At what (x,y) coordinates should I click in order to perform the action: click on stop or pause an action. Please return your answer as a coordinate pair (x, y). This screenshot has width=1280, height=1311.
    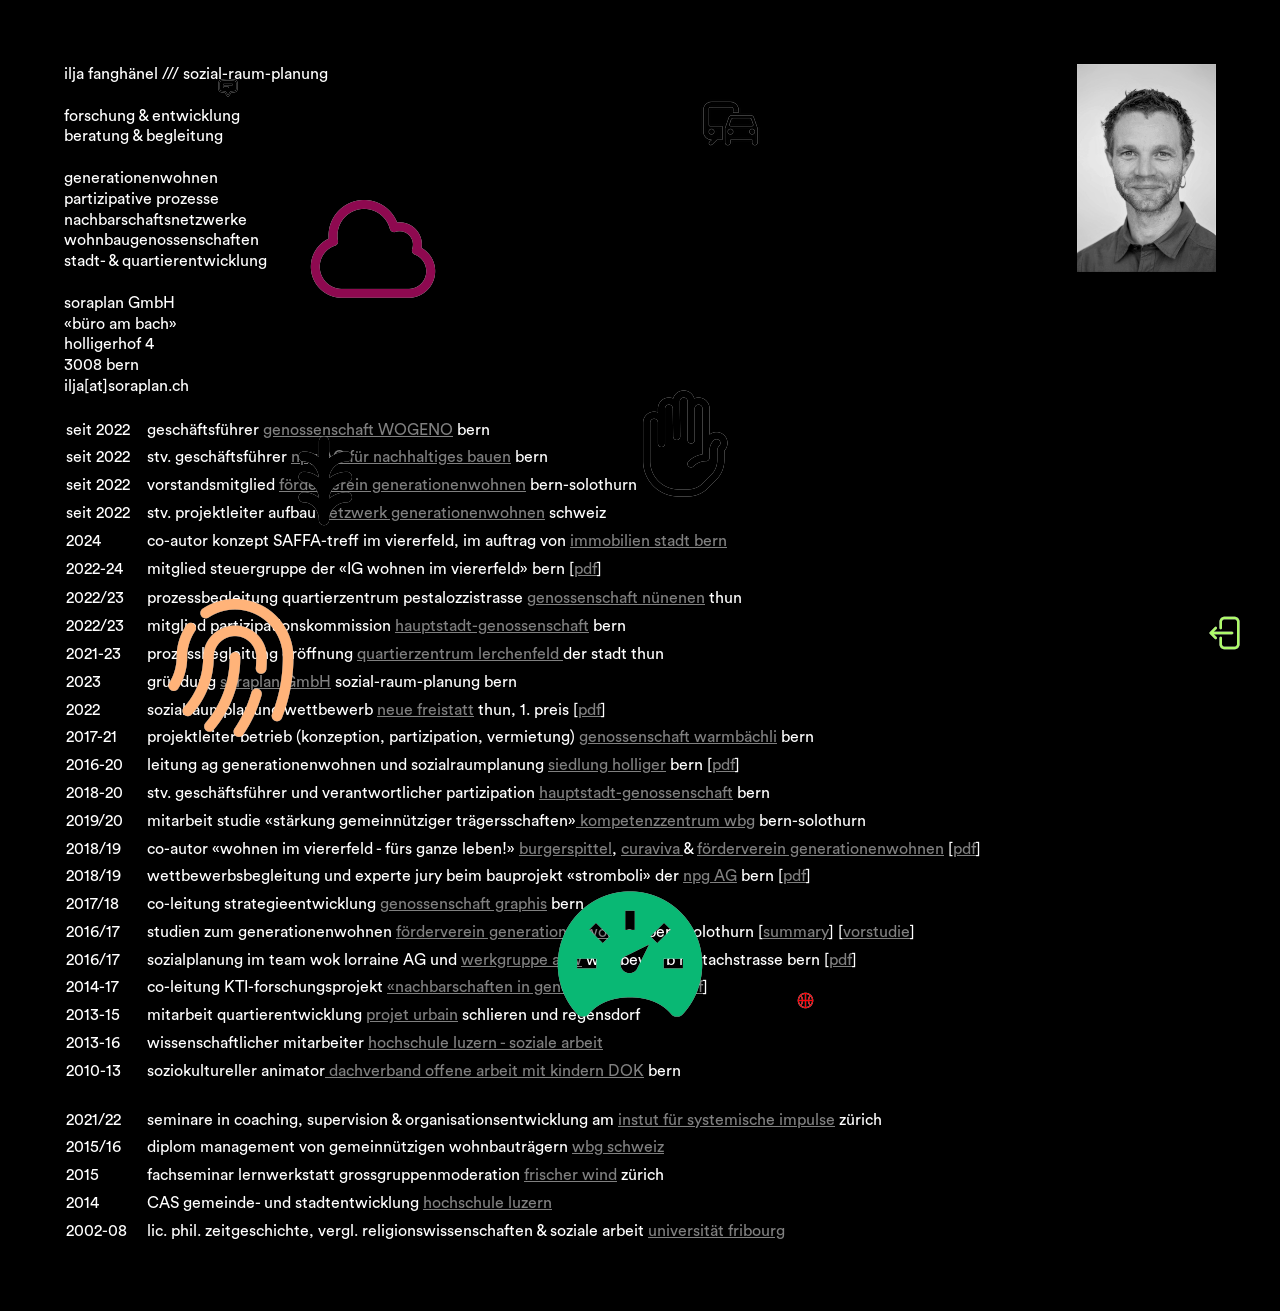
    Looking at the image, I should click on (685, 443).